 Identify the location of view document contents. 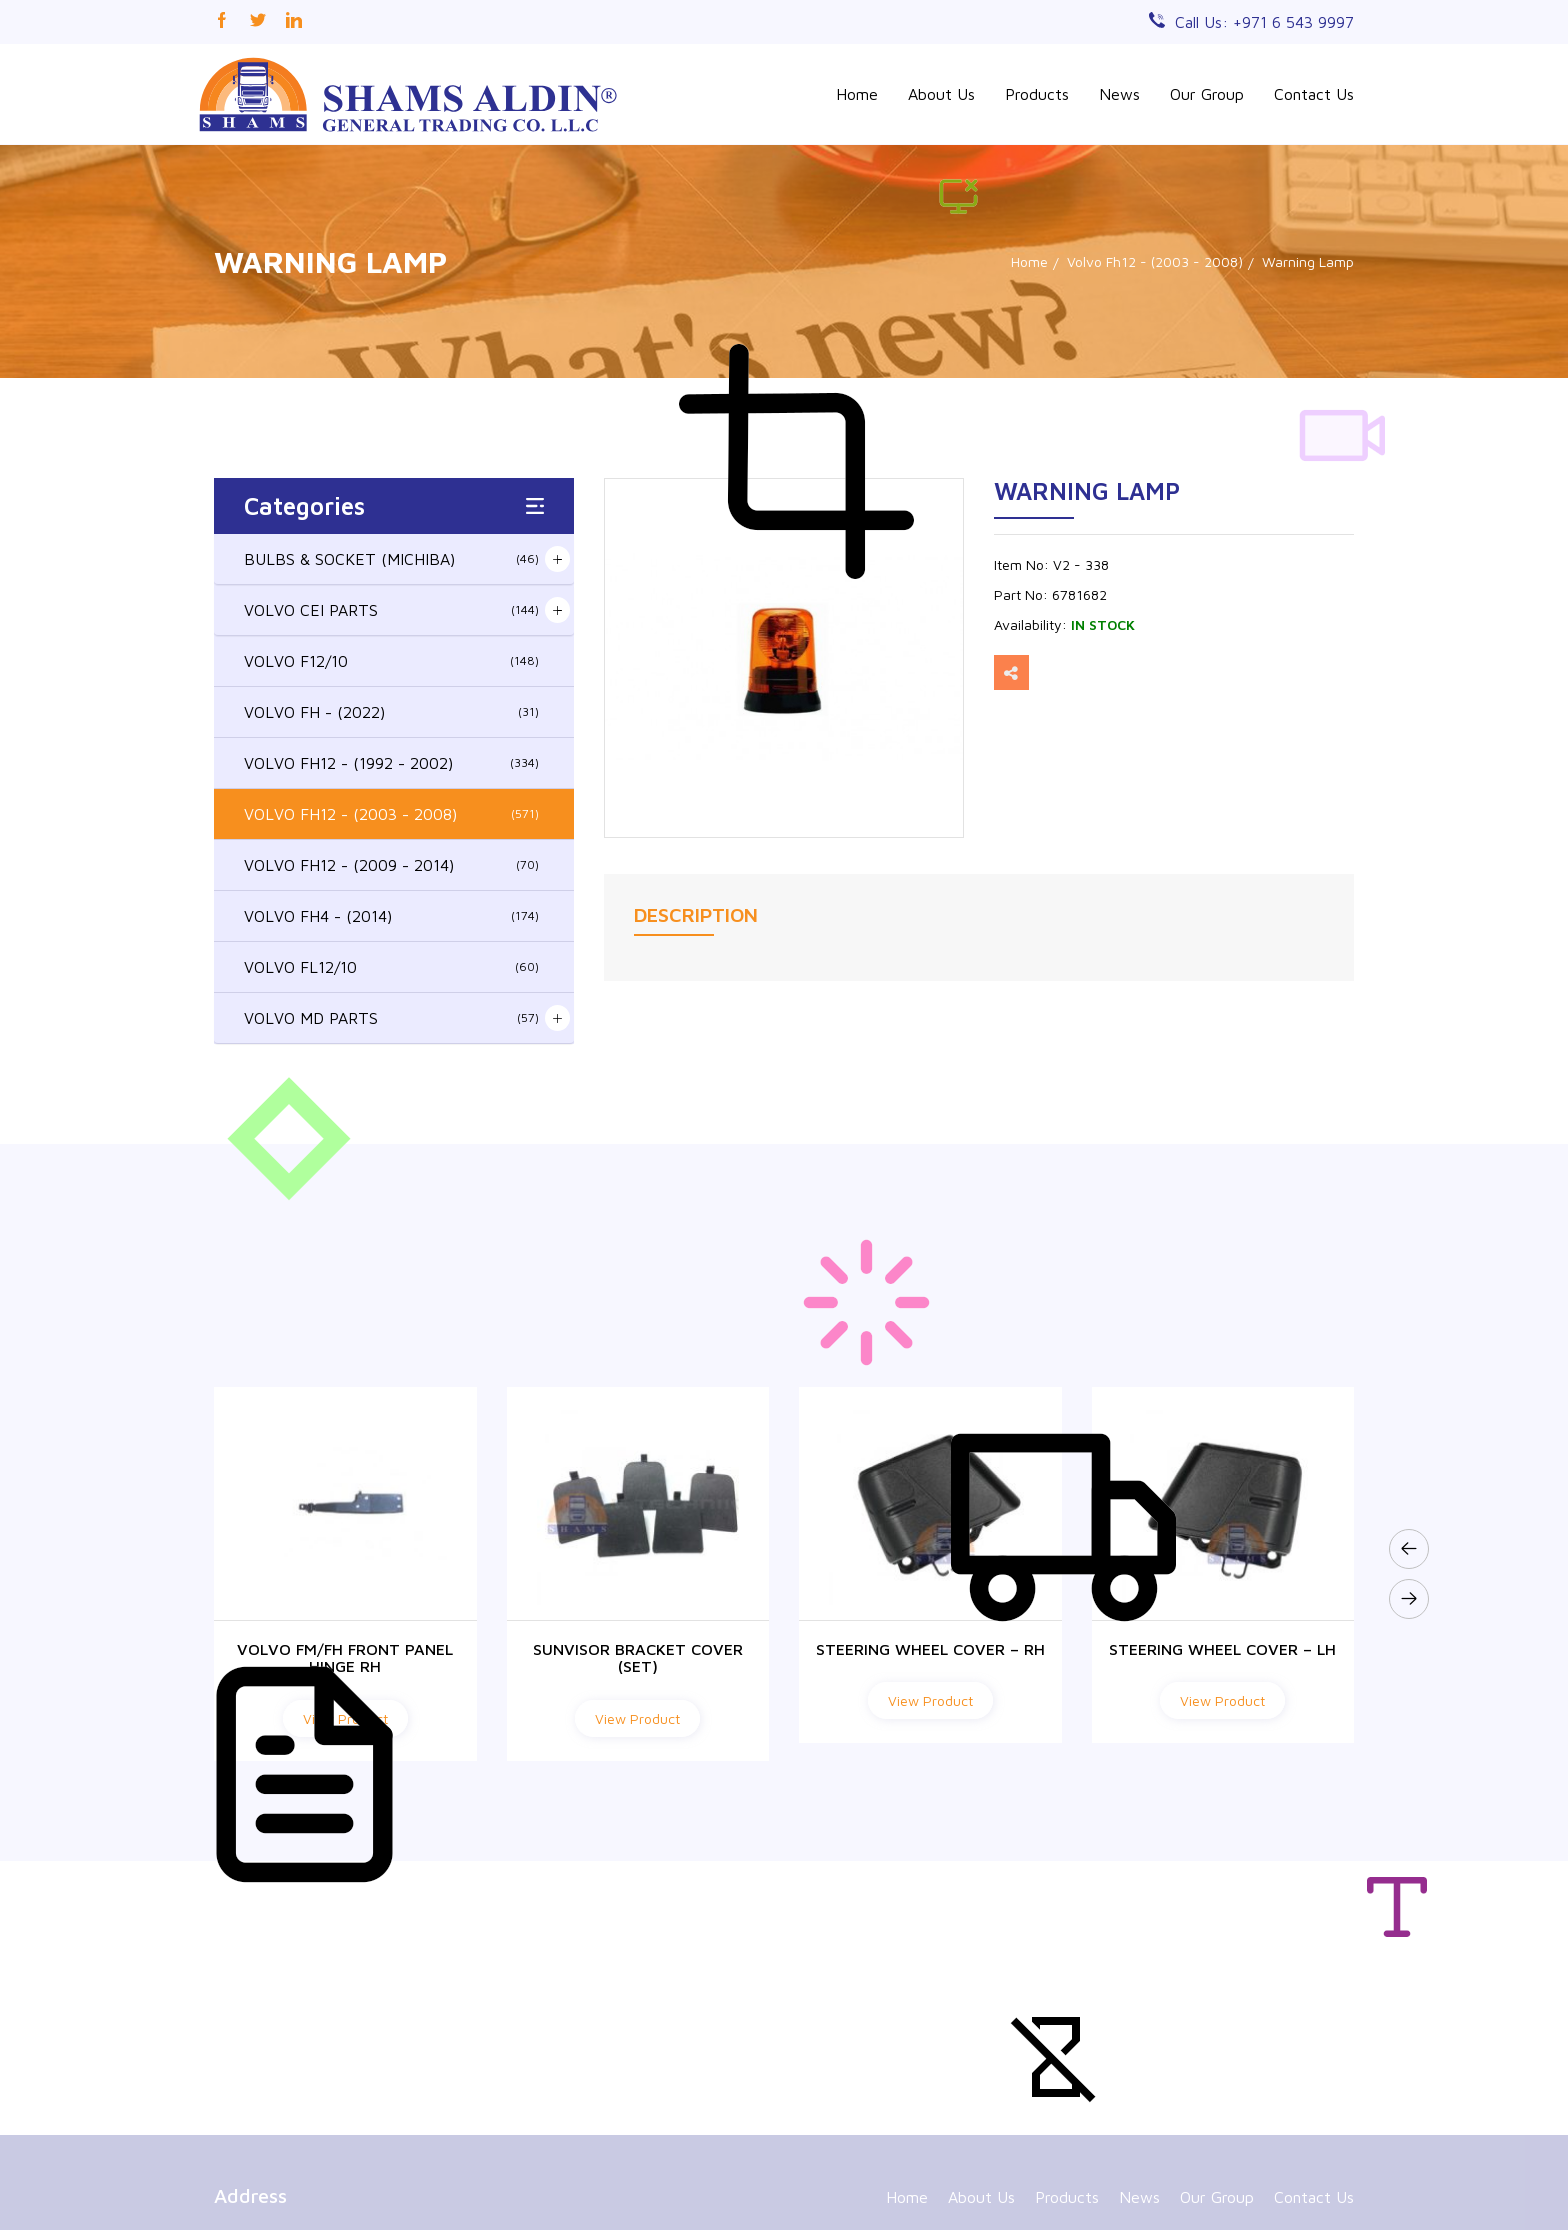
(304, 1774).